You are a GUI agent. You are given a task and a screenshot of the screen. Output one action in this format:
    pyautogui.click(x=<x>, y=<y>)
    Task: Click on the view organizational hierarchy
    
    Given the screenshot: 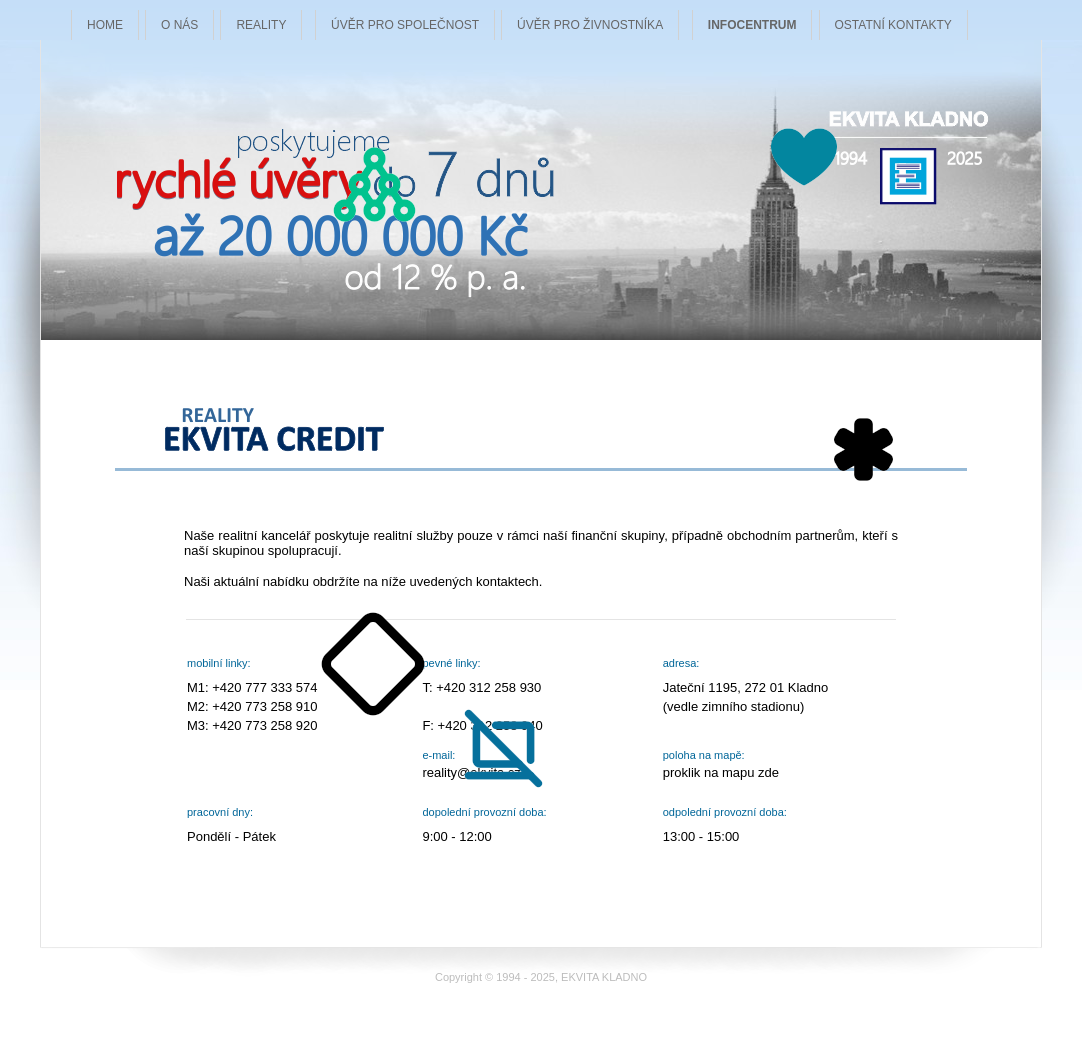 What is the action you would take?
    pyautogui.click(x=374, y=184)
    